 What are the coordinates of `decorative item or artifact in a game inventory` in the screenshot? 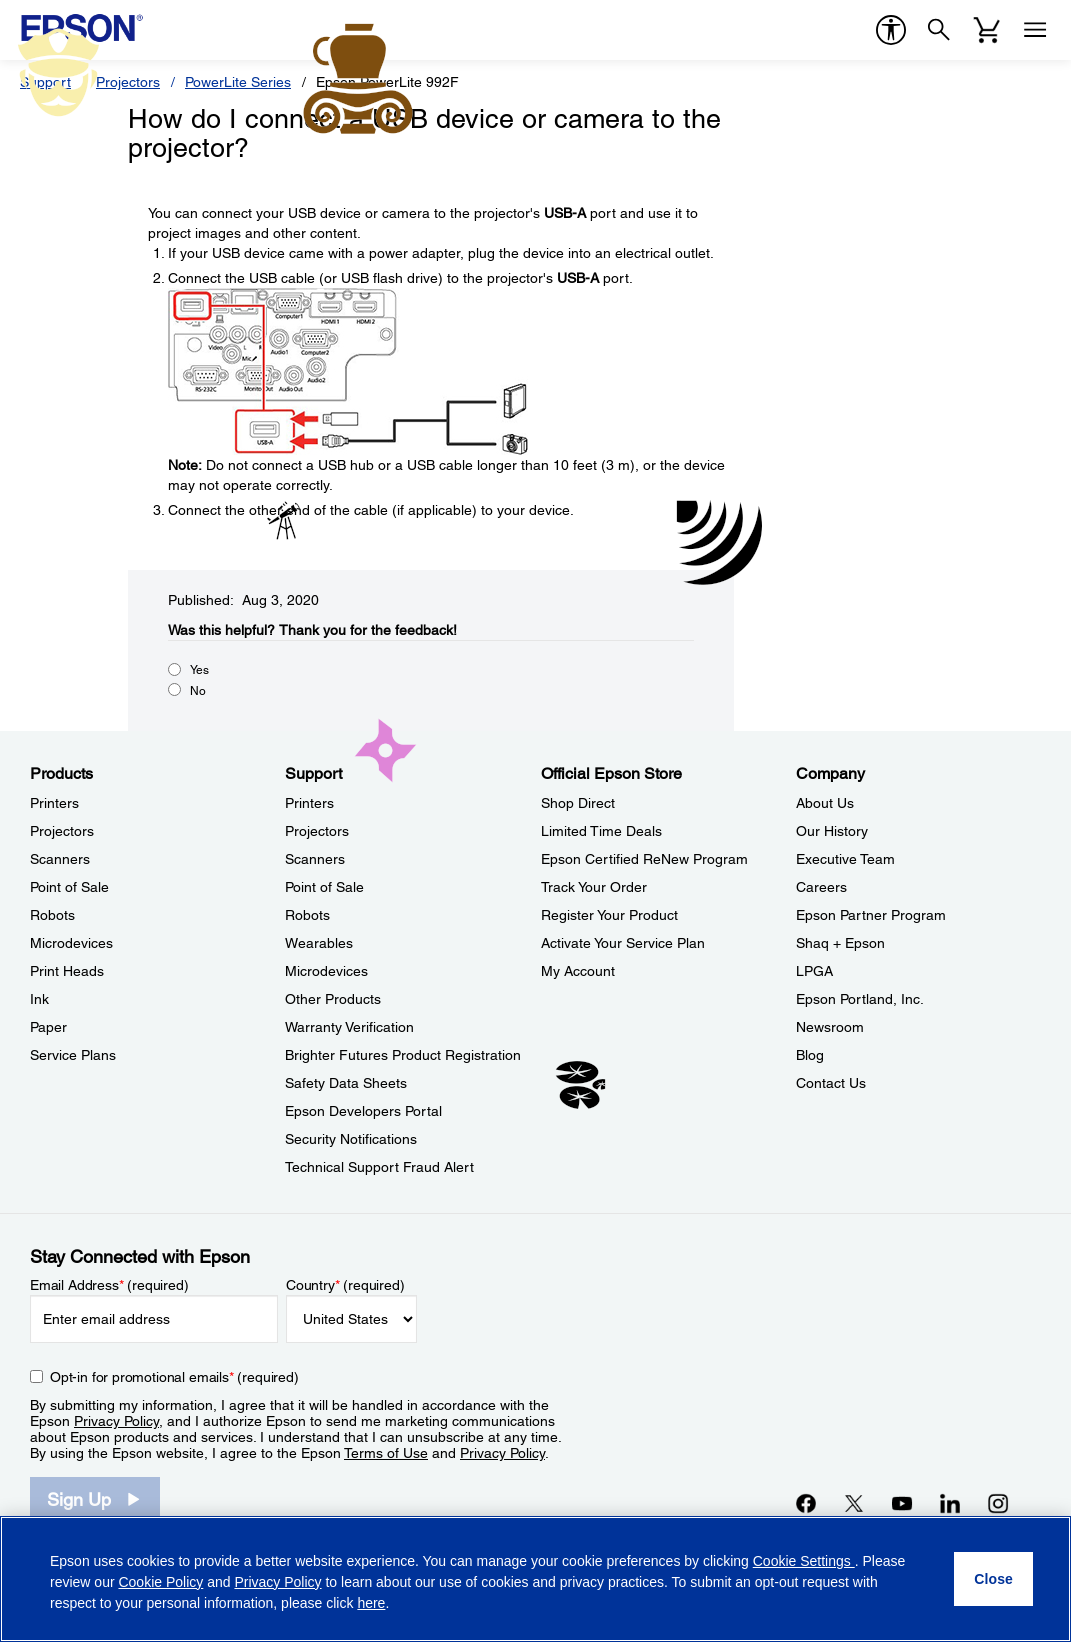 It's located at (358, 78).